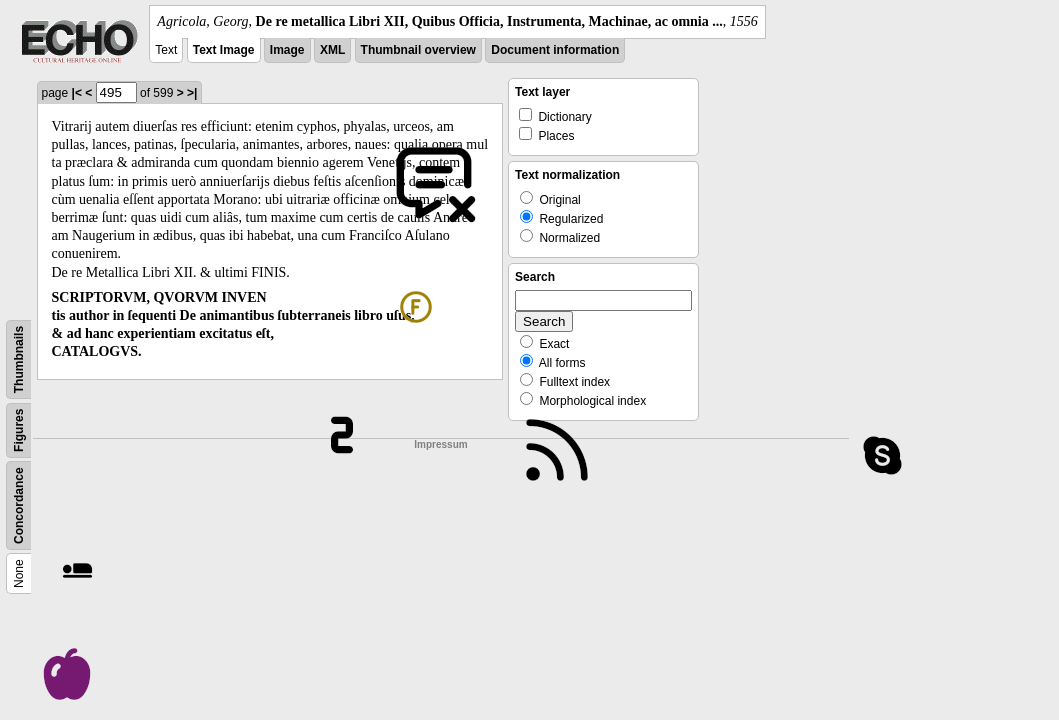 The height and width of the screenshot is (720, 1059). Describe the element at coordinates (557, 450) in the screenshot. I see `subscribe to RSS feed` at that location.